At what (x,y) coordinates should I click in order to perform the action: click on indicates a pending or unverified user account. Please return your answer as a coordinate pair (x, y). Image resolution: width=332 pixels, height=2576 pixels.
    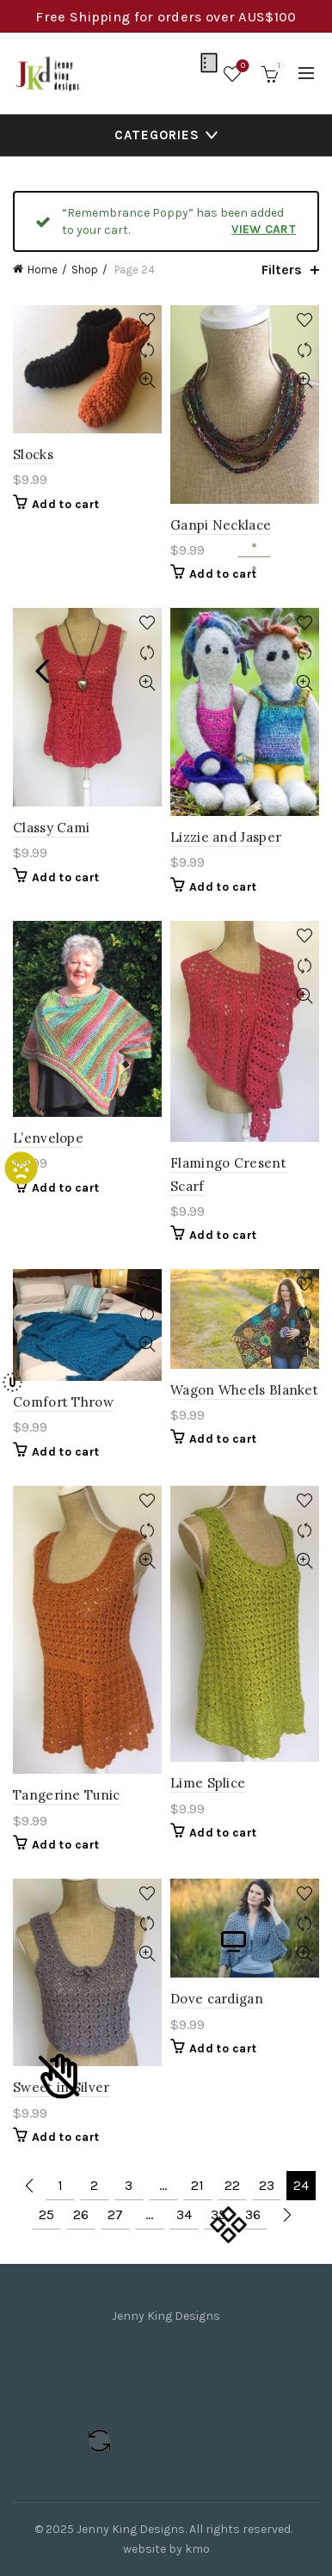
    Looking at the image, I should click on (12, 1382).